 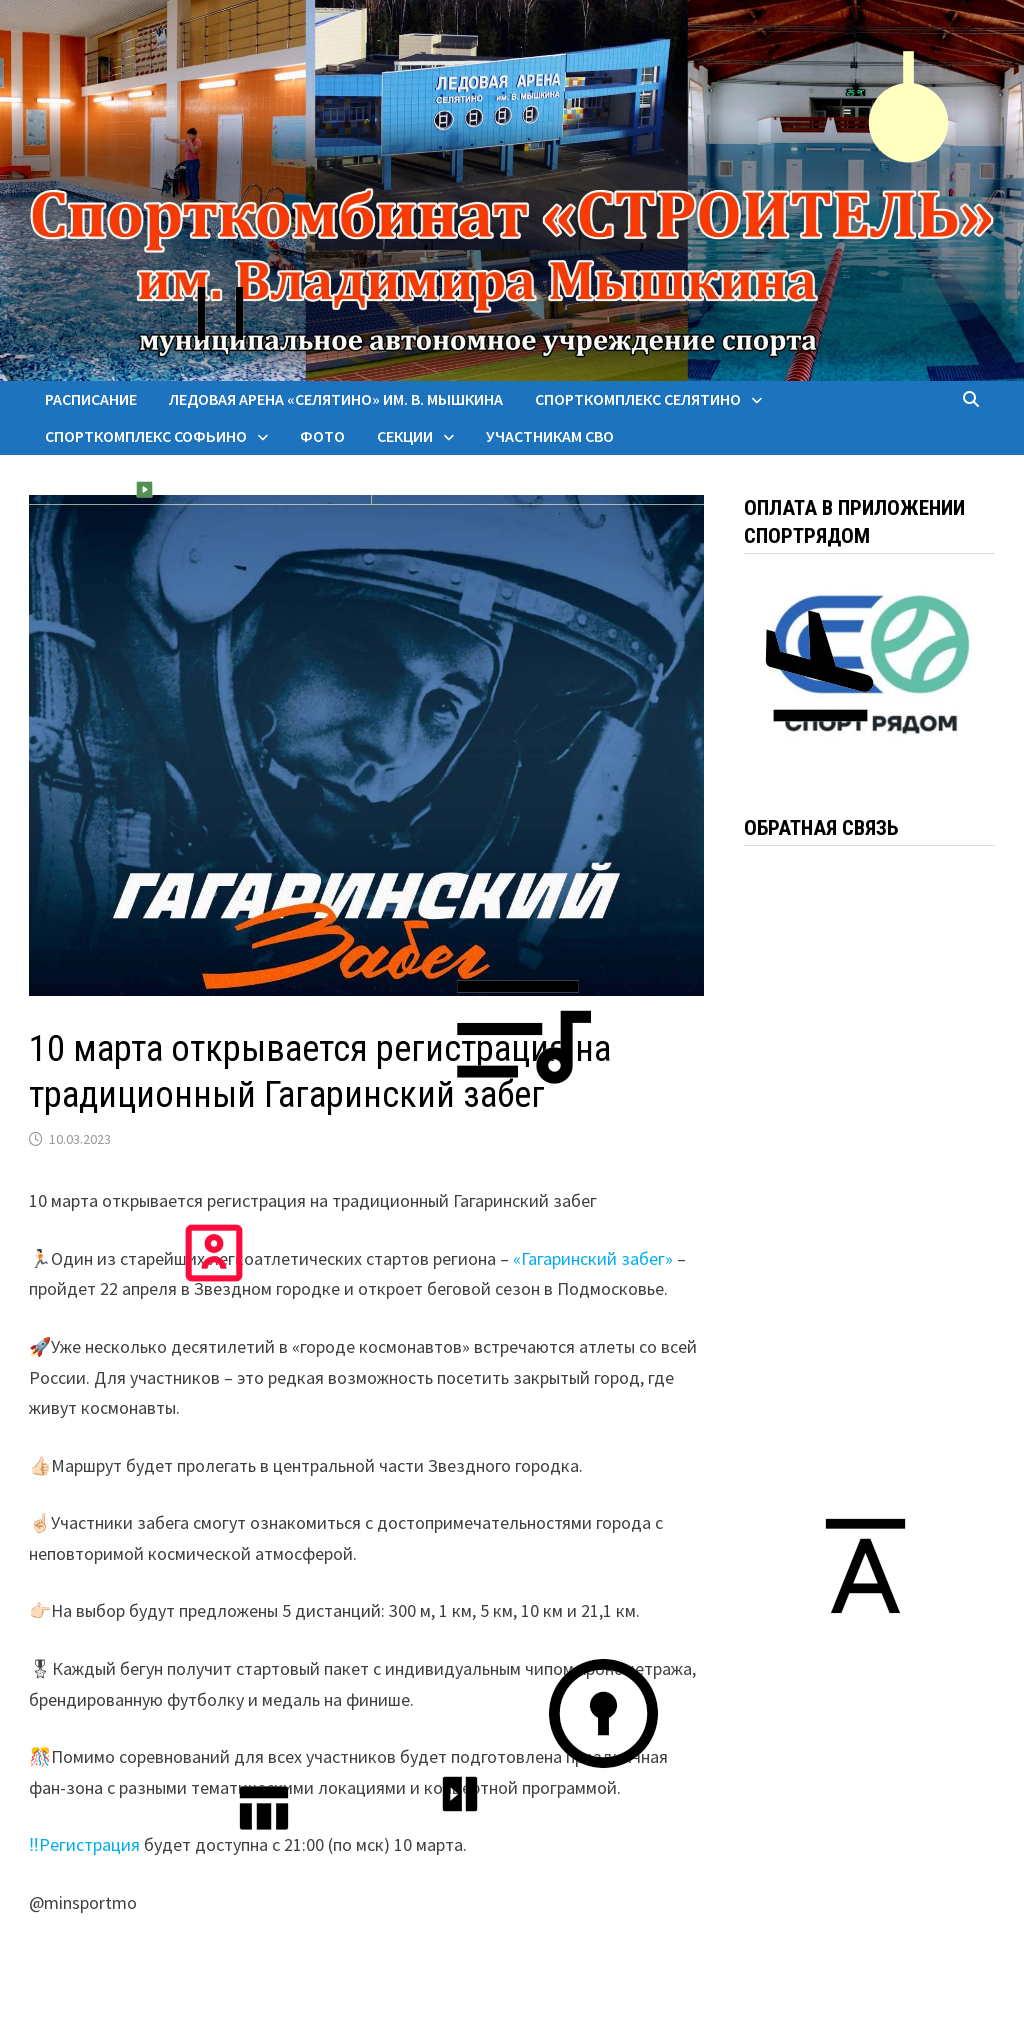 I want to click on lock or secure a room, so click(x=603, y=1713).